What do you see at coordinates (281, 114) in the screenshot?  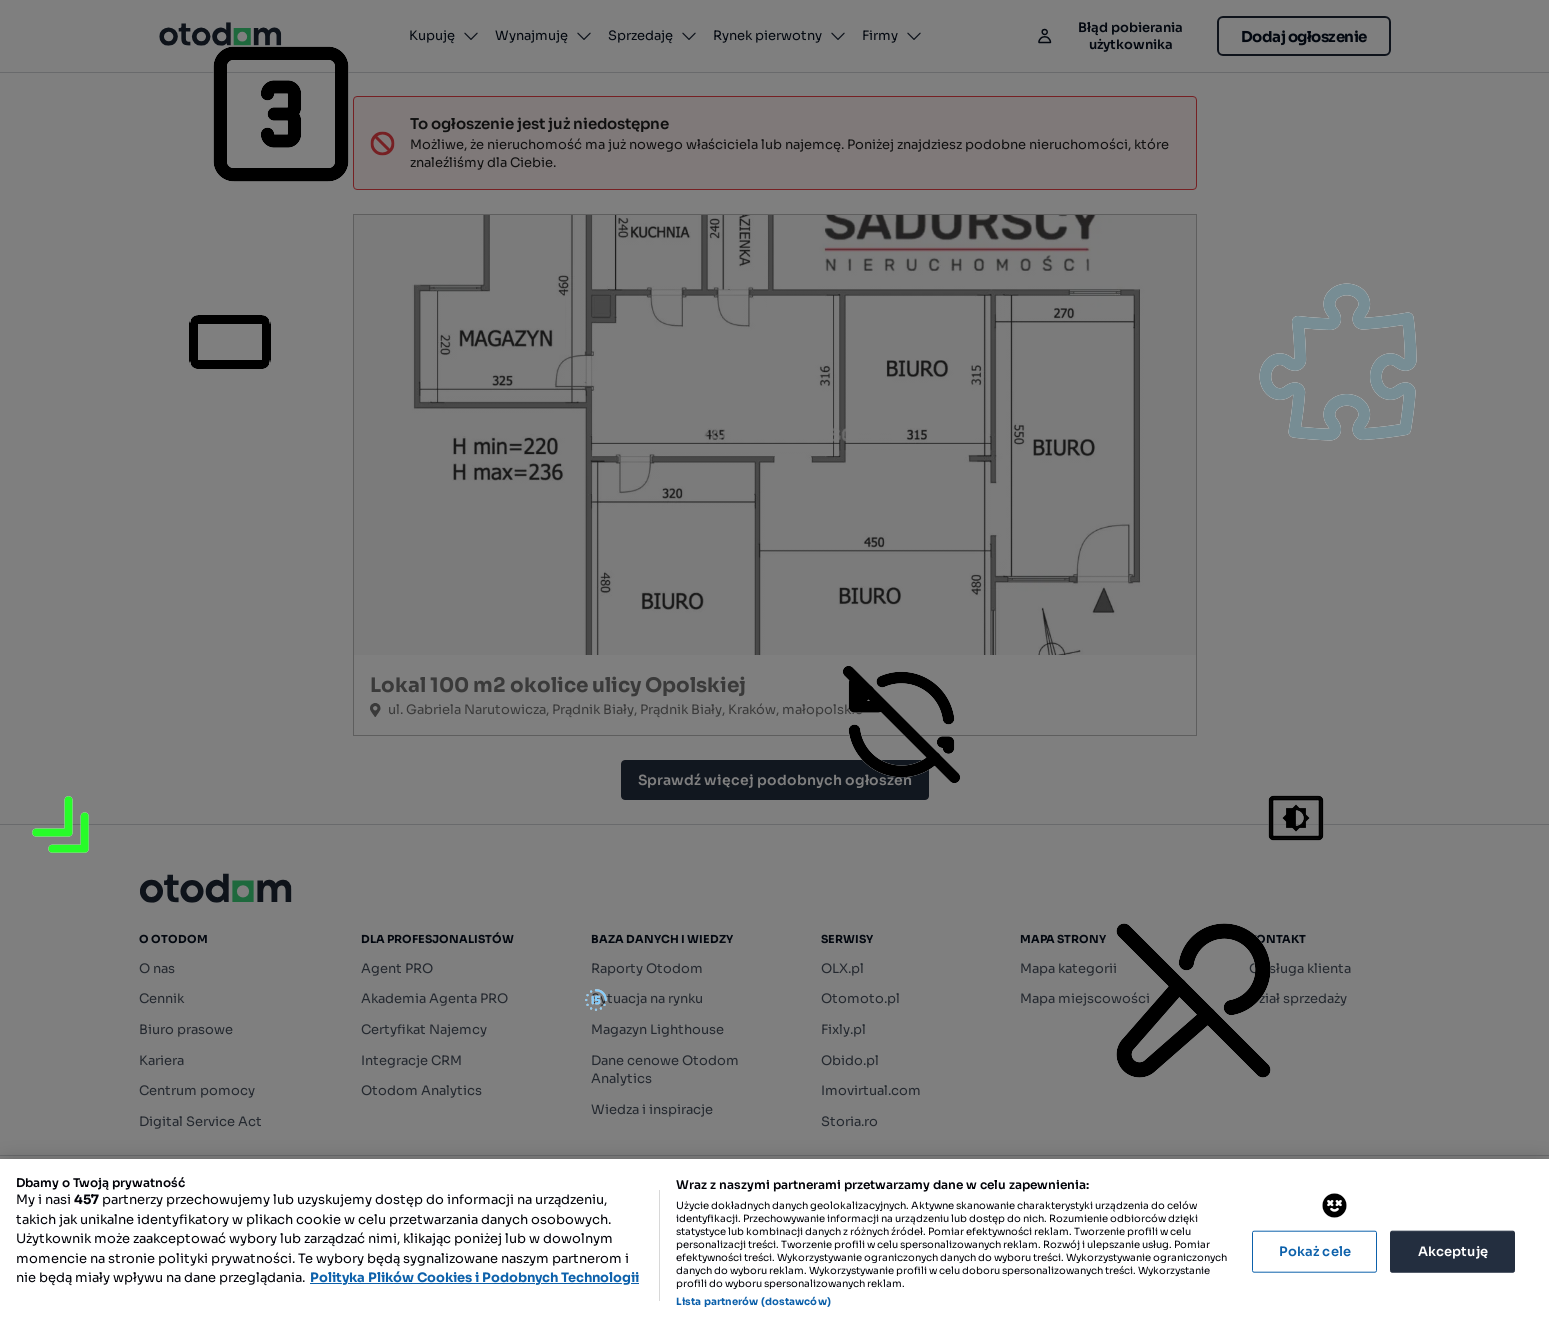 I see `select option 3 from a numbered list` at bounding box center [281, 114].